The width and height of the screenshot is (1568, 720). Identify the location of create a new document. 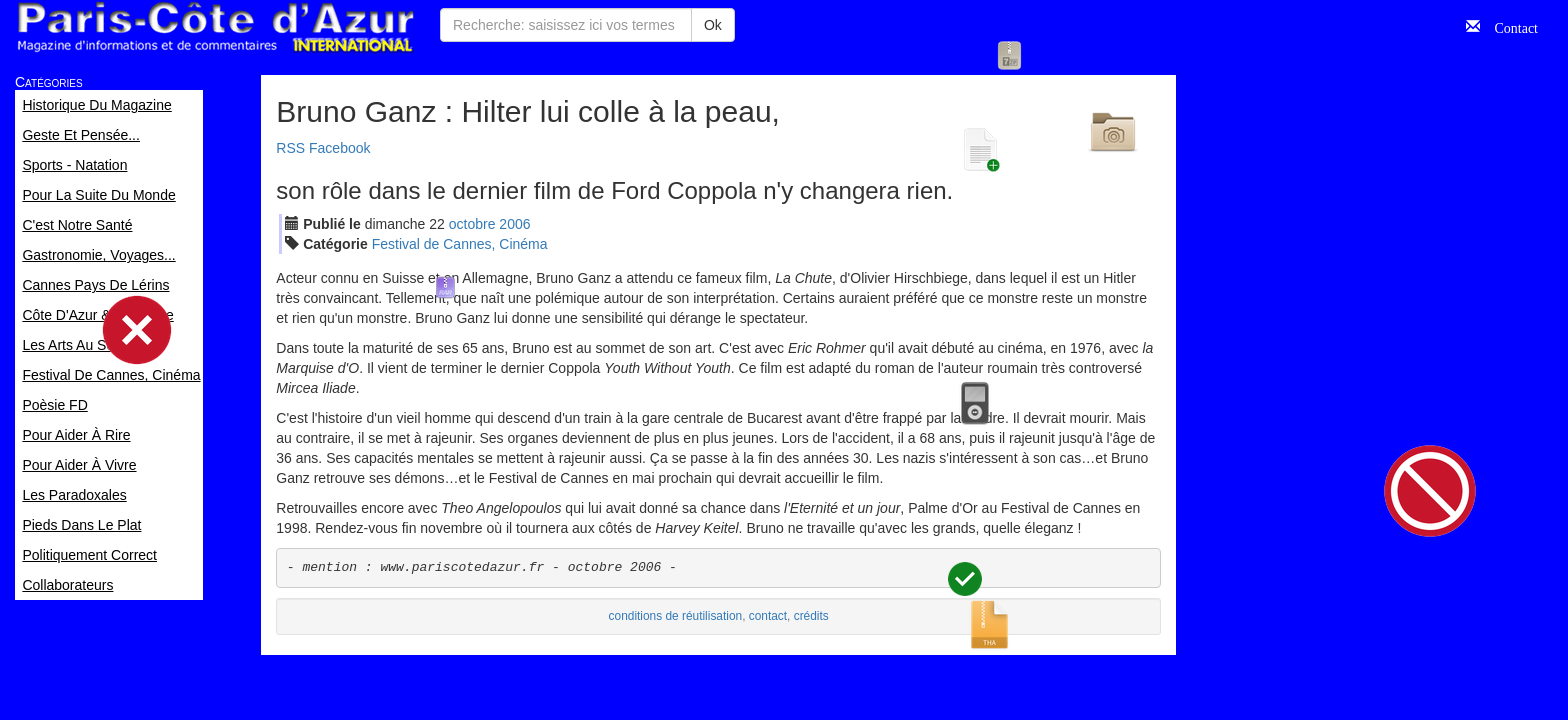
(980, 149).